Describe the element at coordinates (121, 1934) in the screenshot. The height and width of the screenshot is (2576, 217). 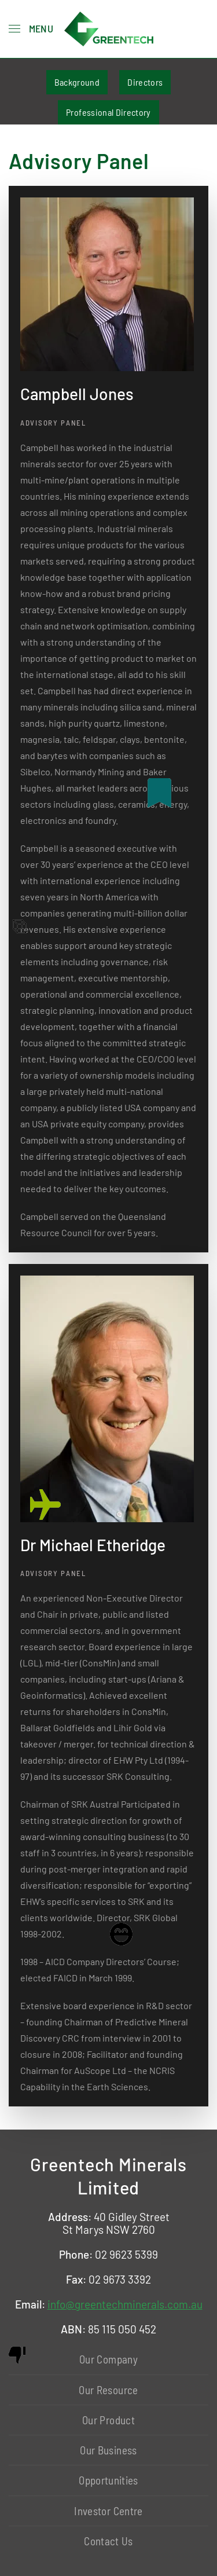
I see `add a reaction to a message` at that location.